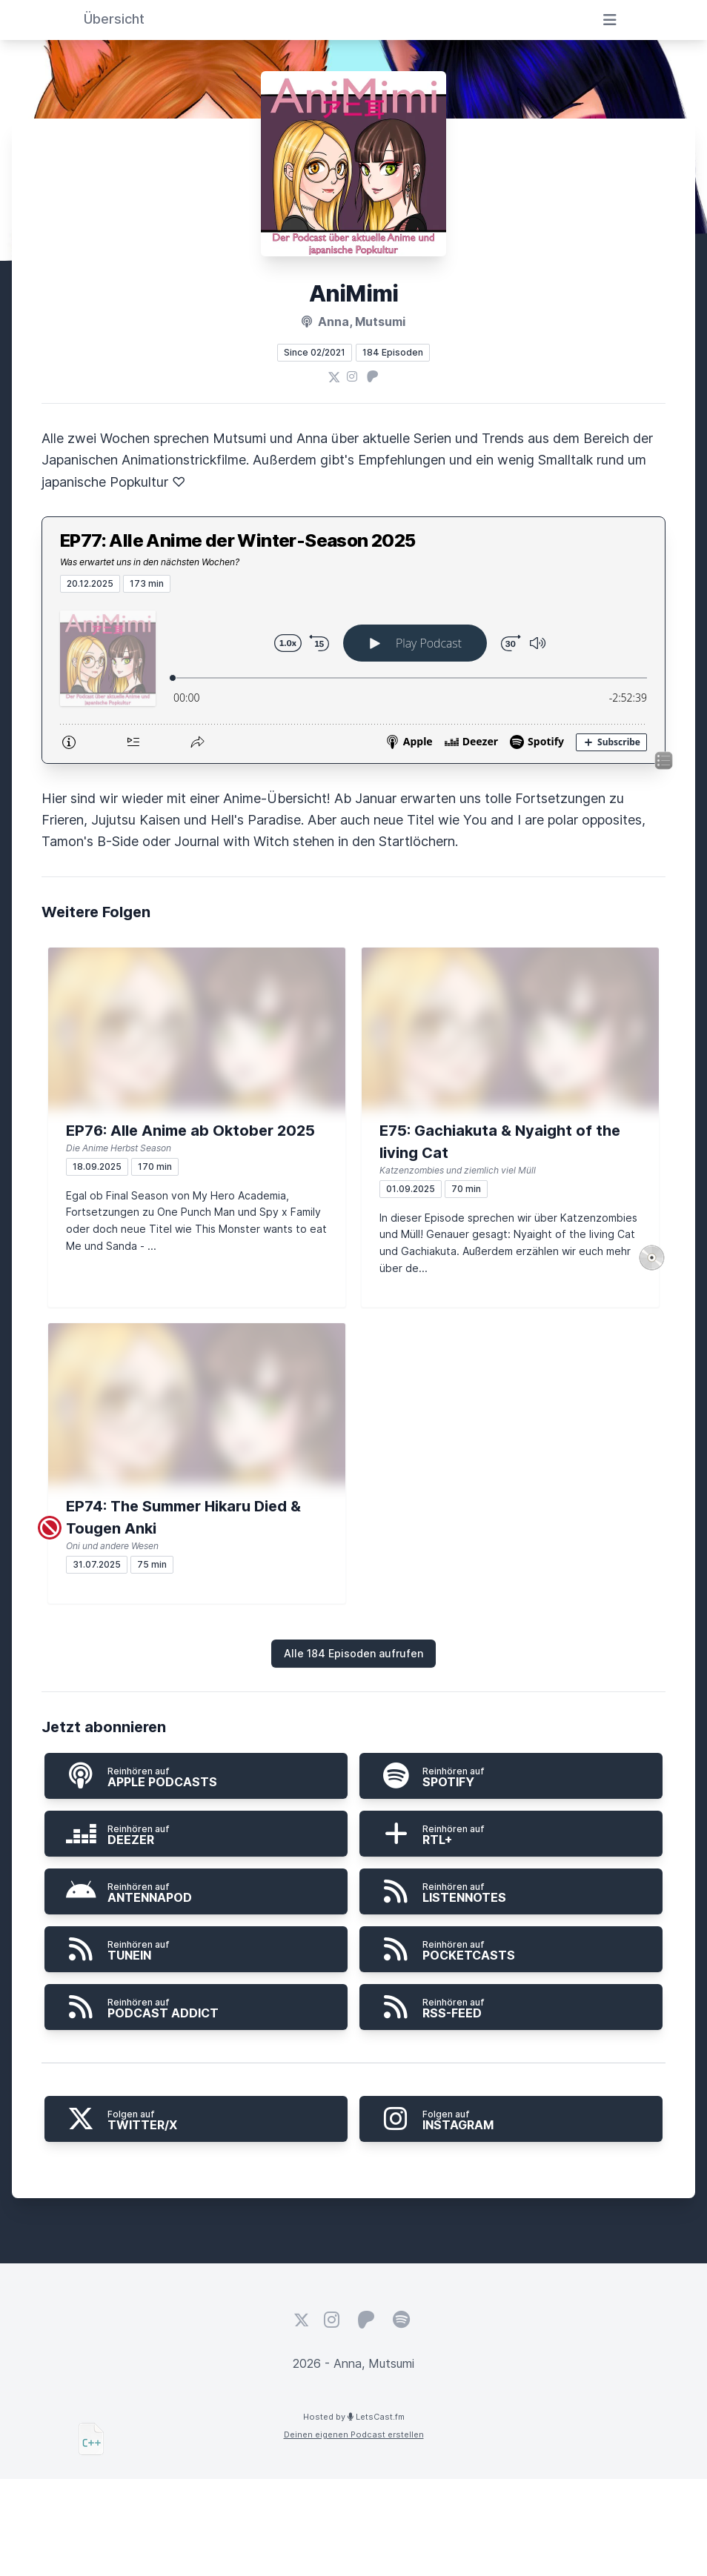 This screenshot has width=707, height=2576. I want to click on indicates a CD-R or recordable disc drive, so click(651, 1257).